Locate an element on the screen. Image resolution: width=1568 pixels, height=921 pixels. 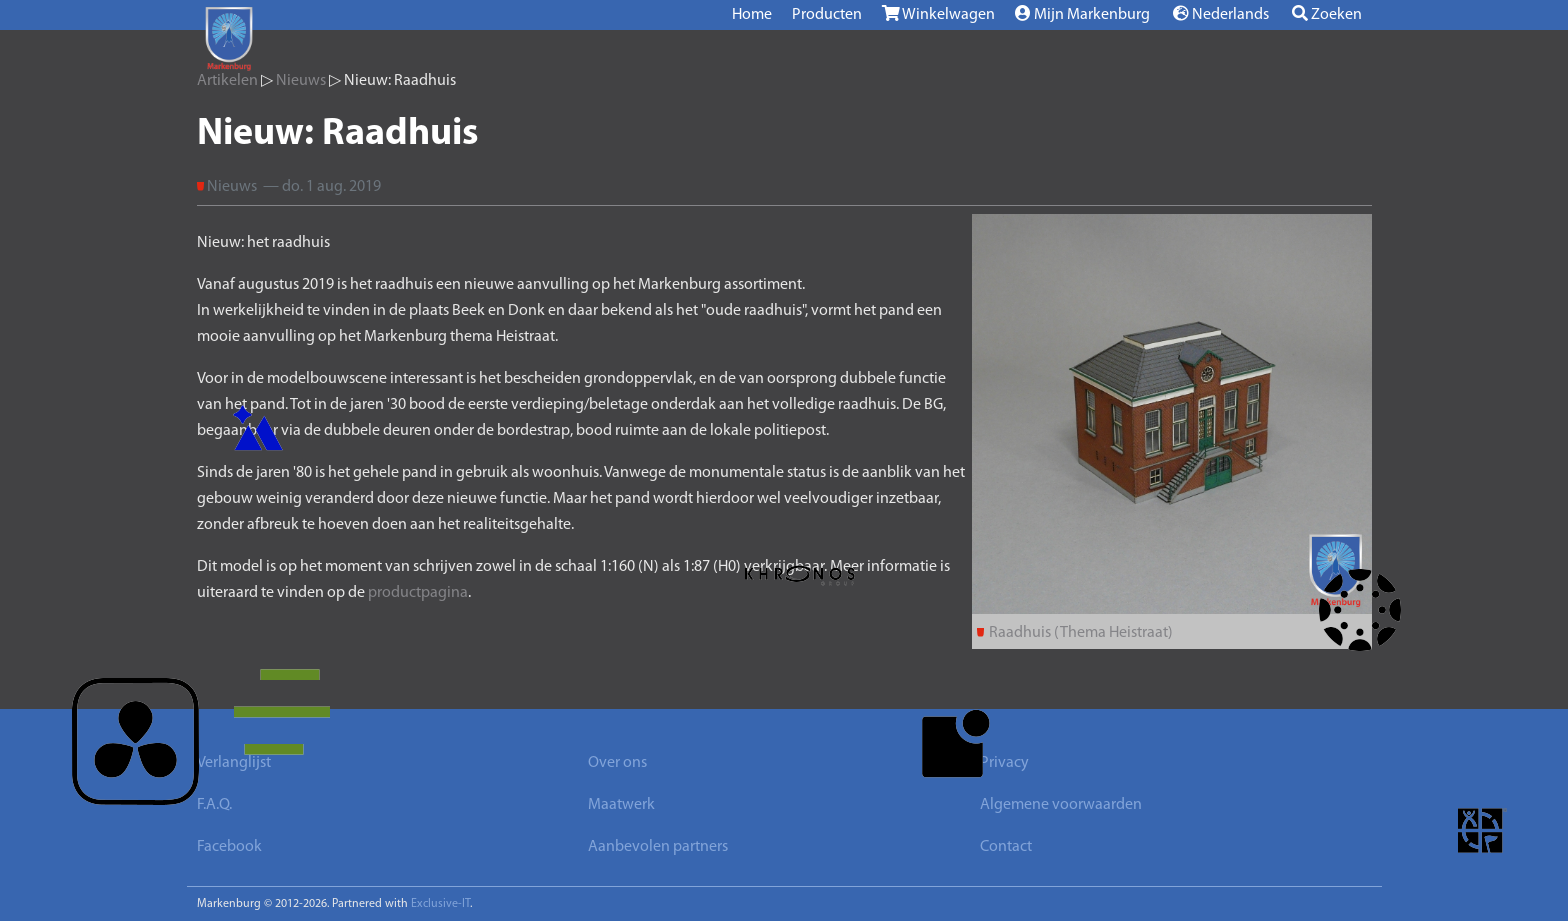
generate AI-enhanced landscape images is located at coordinates (257, 429).